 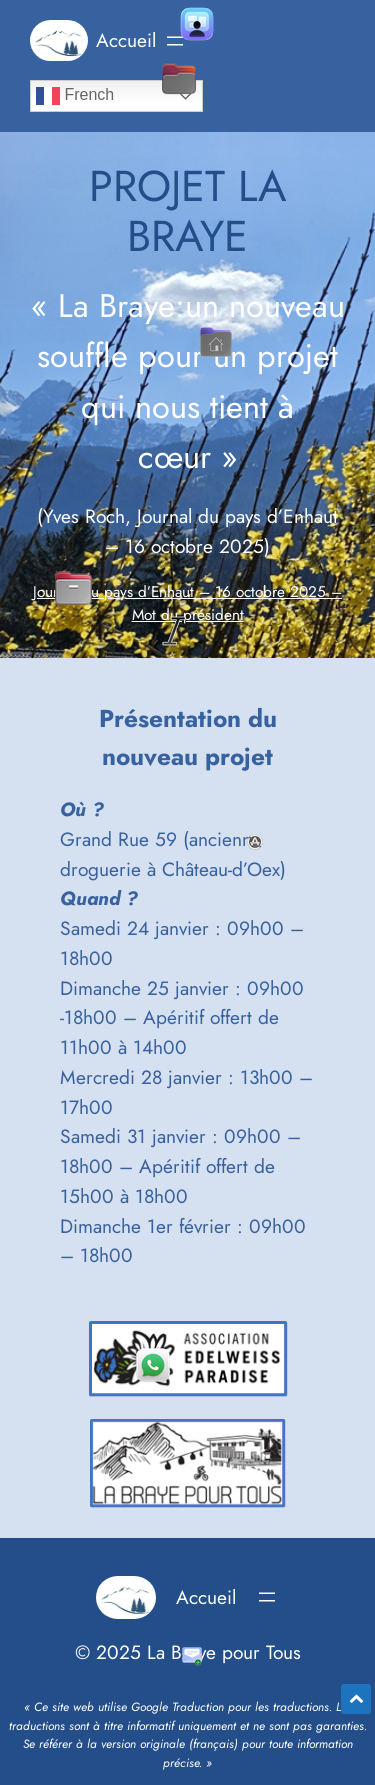 What do you see at coordinates (255, 842) in the screenshot?
I see `open the software updater application` at bounding box center [255, 842].